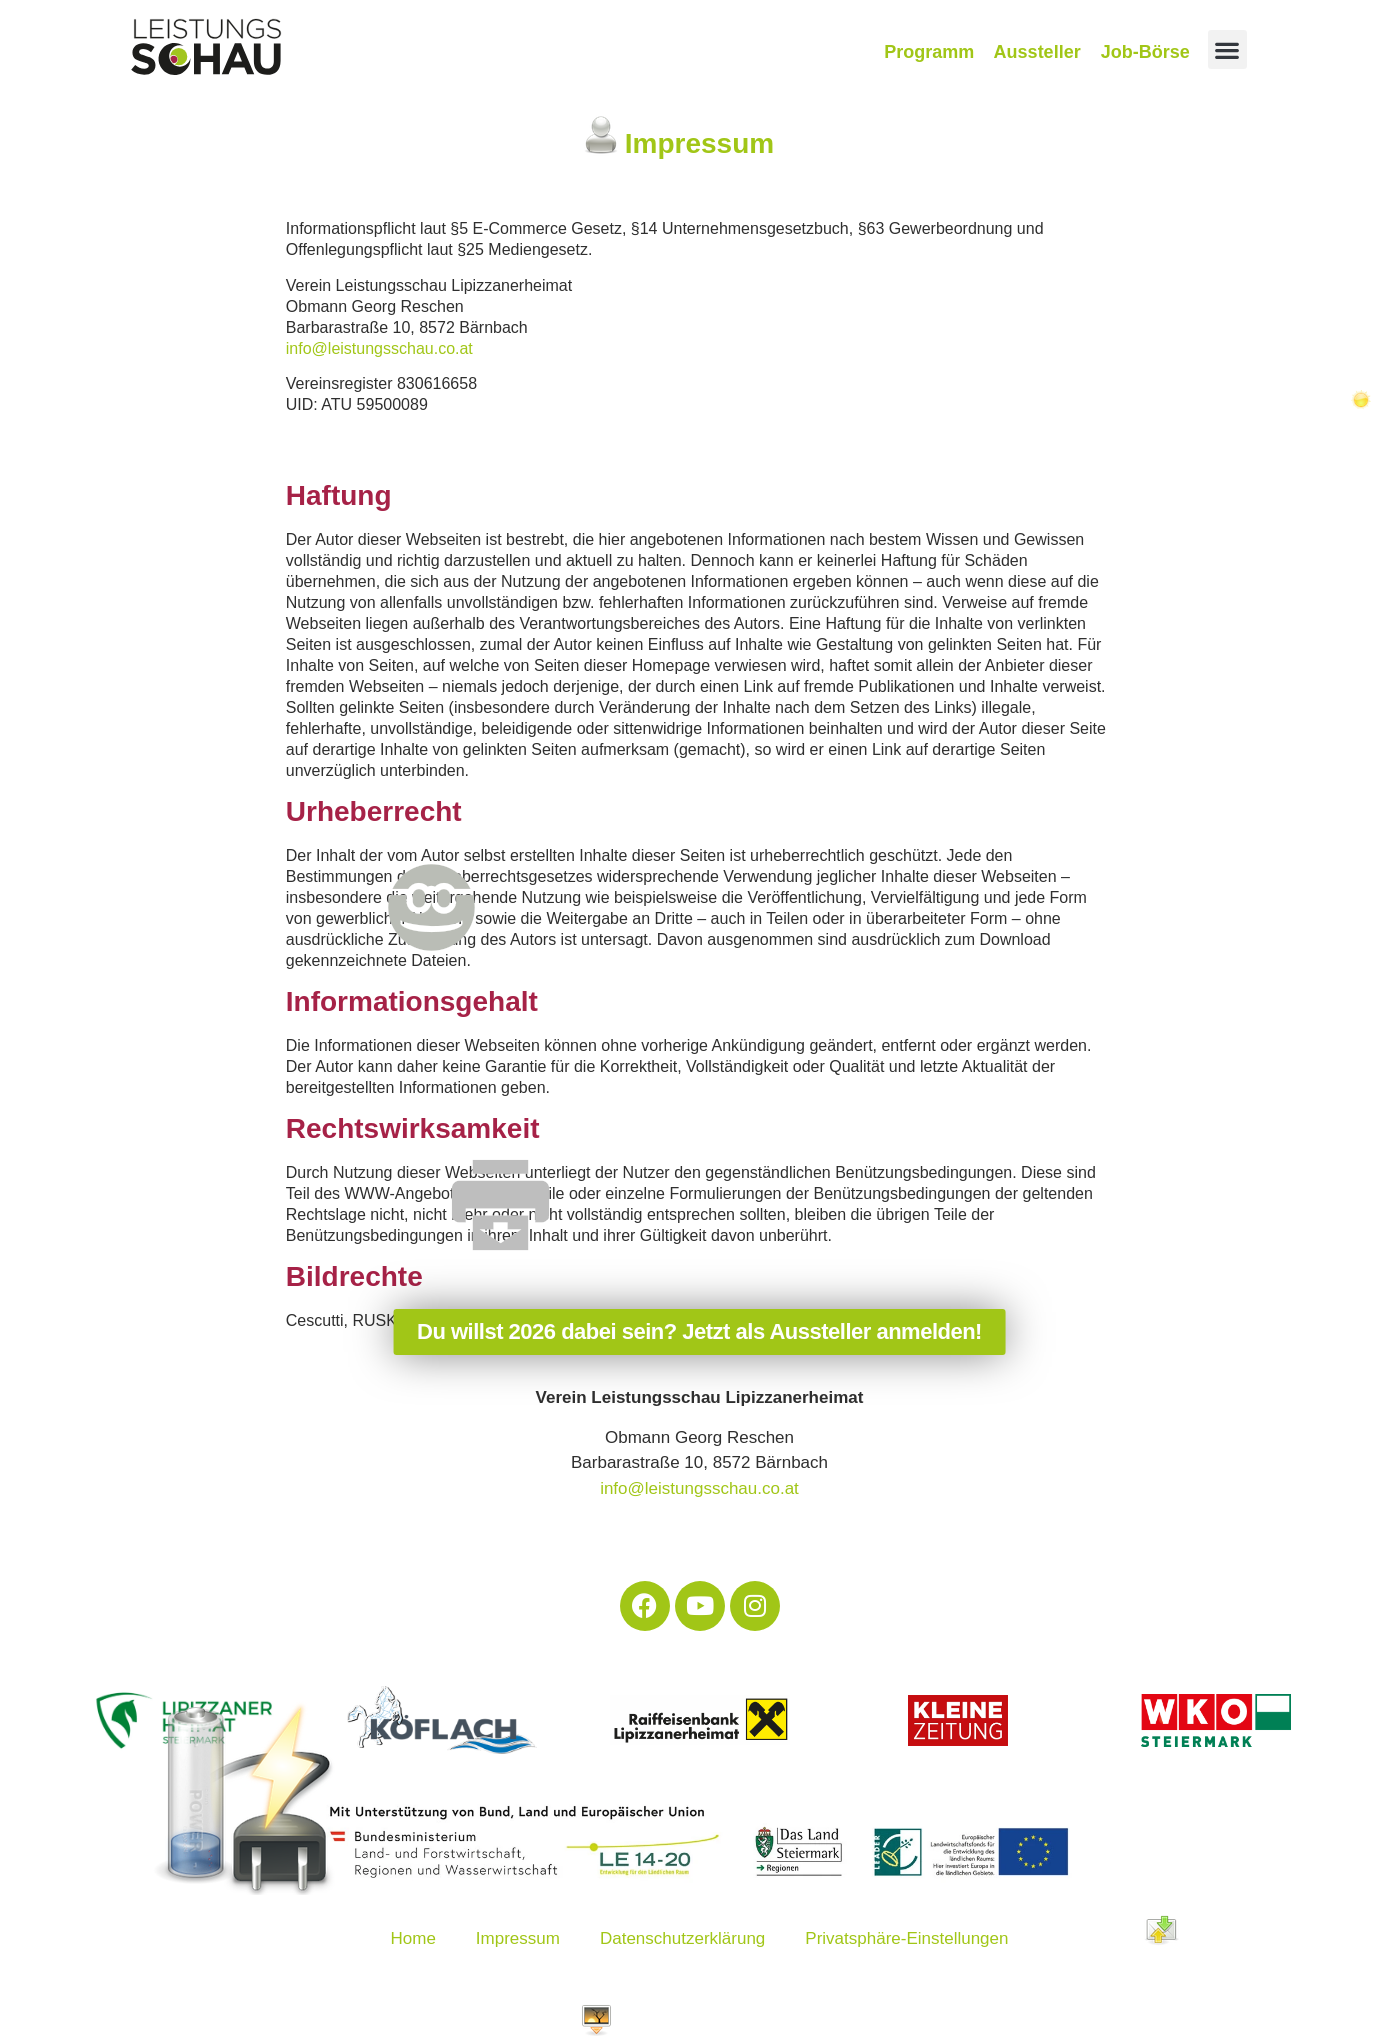  I want to click on battery low but currently charging, so click(236, 1796).